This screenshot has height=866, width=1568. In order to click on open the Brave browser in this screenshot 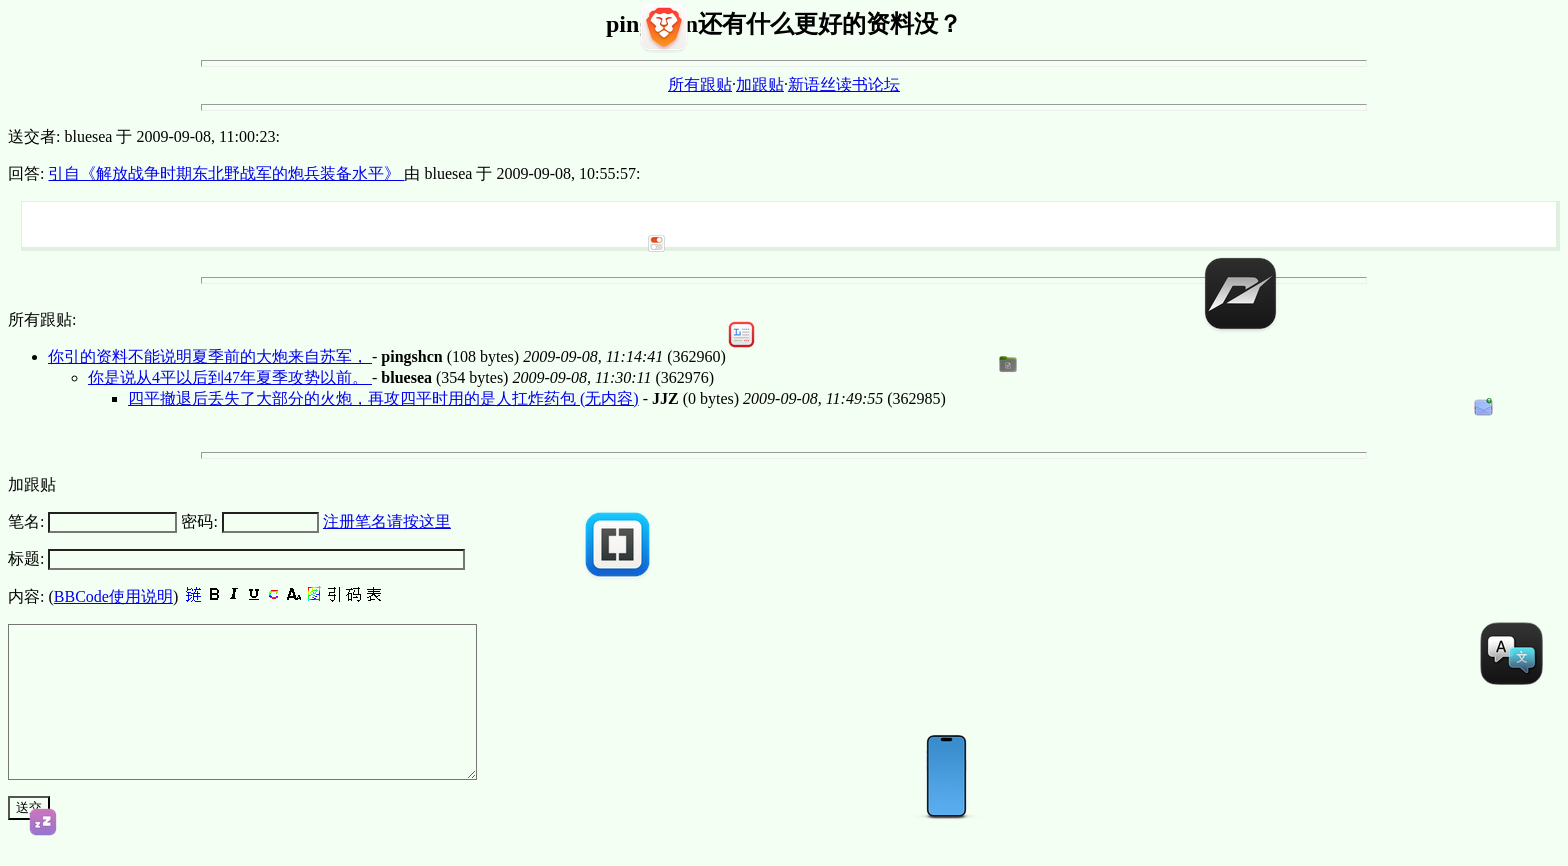, I will do `click(664, 27)`.